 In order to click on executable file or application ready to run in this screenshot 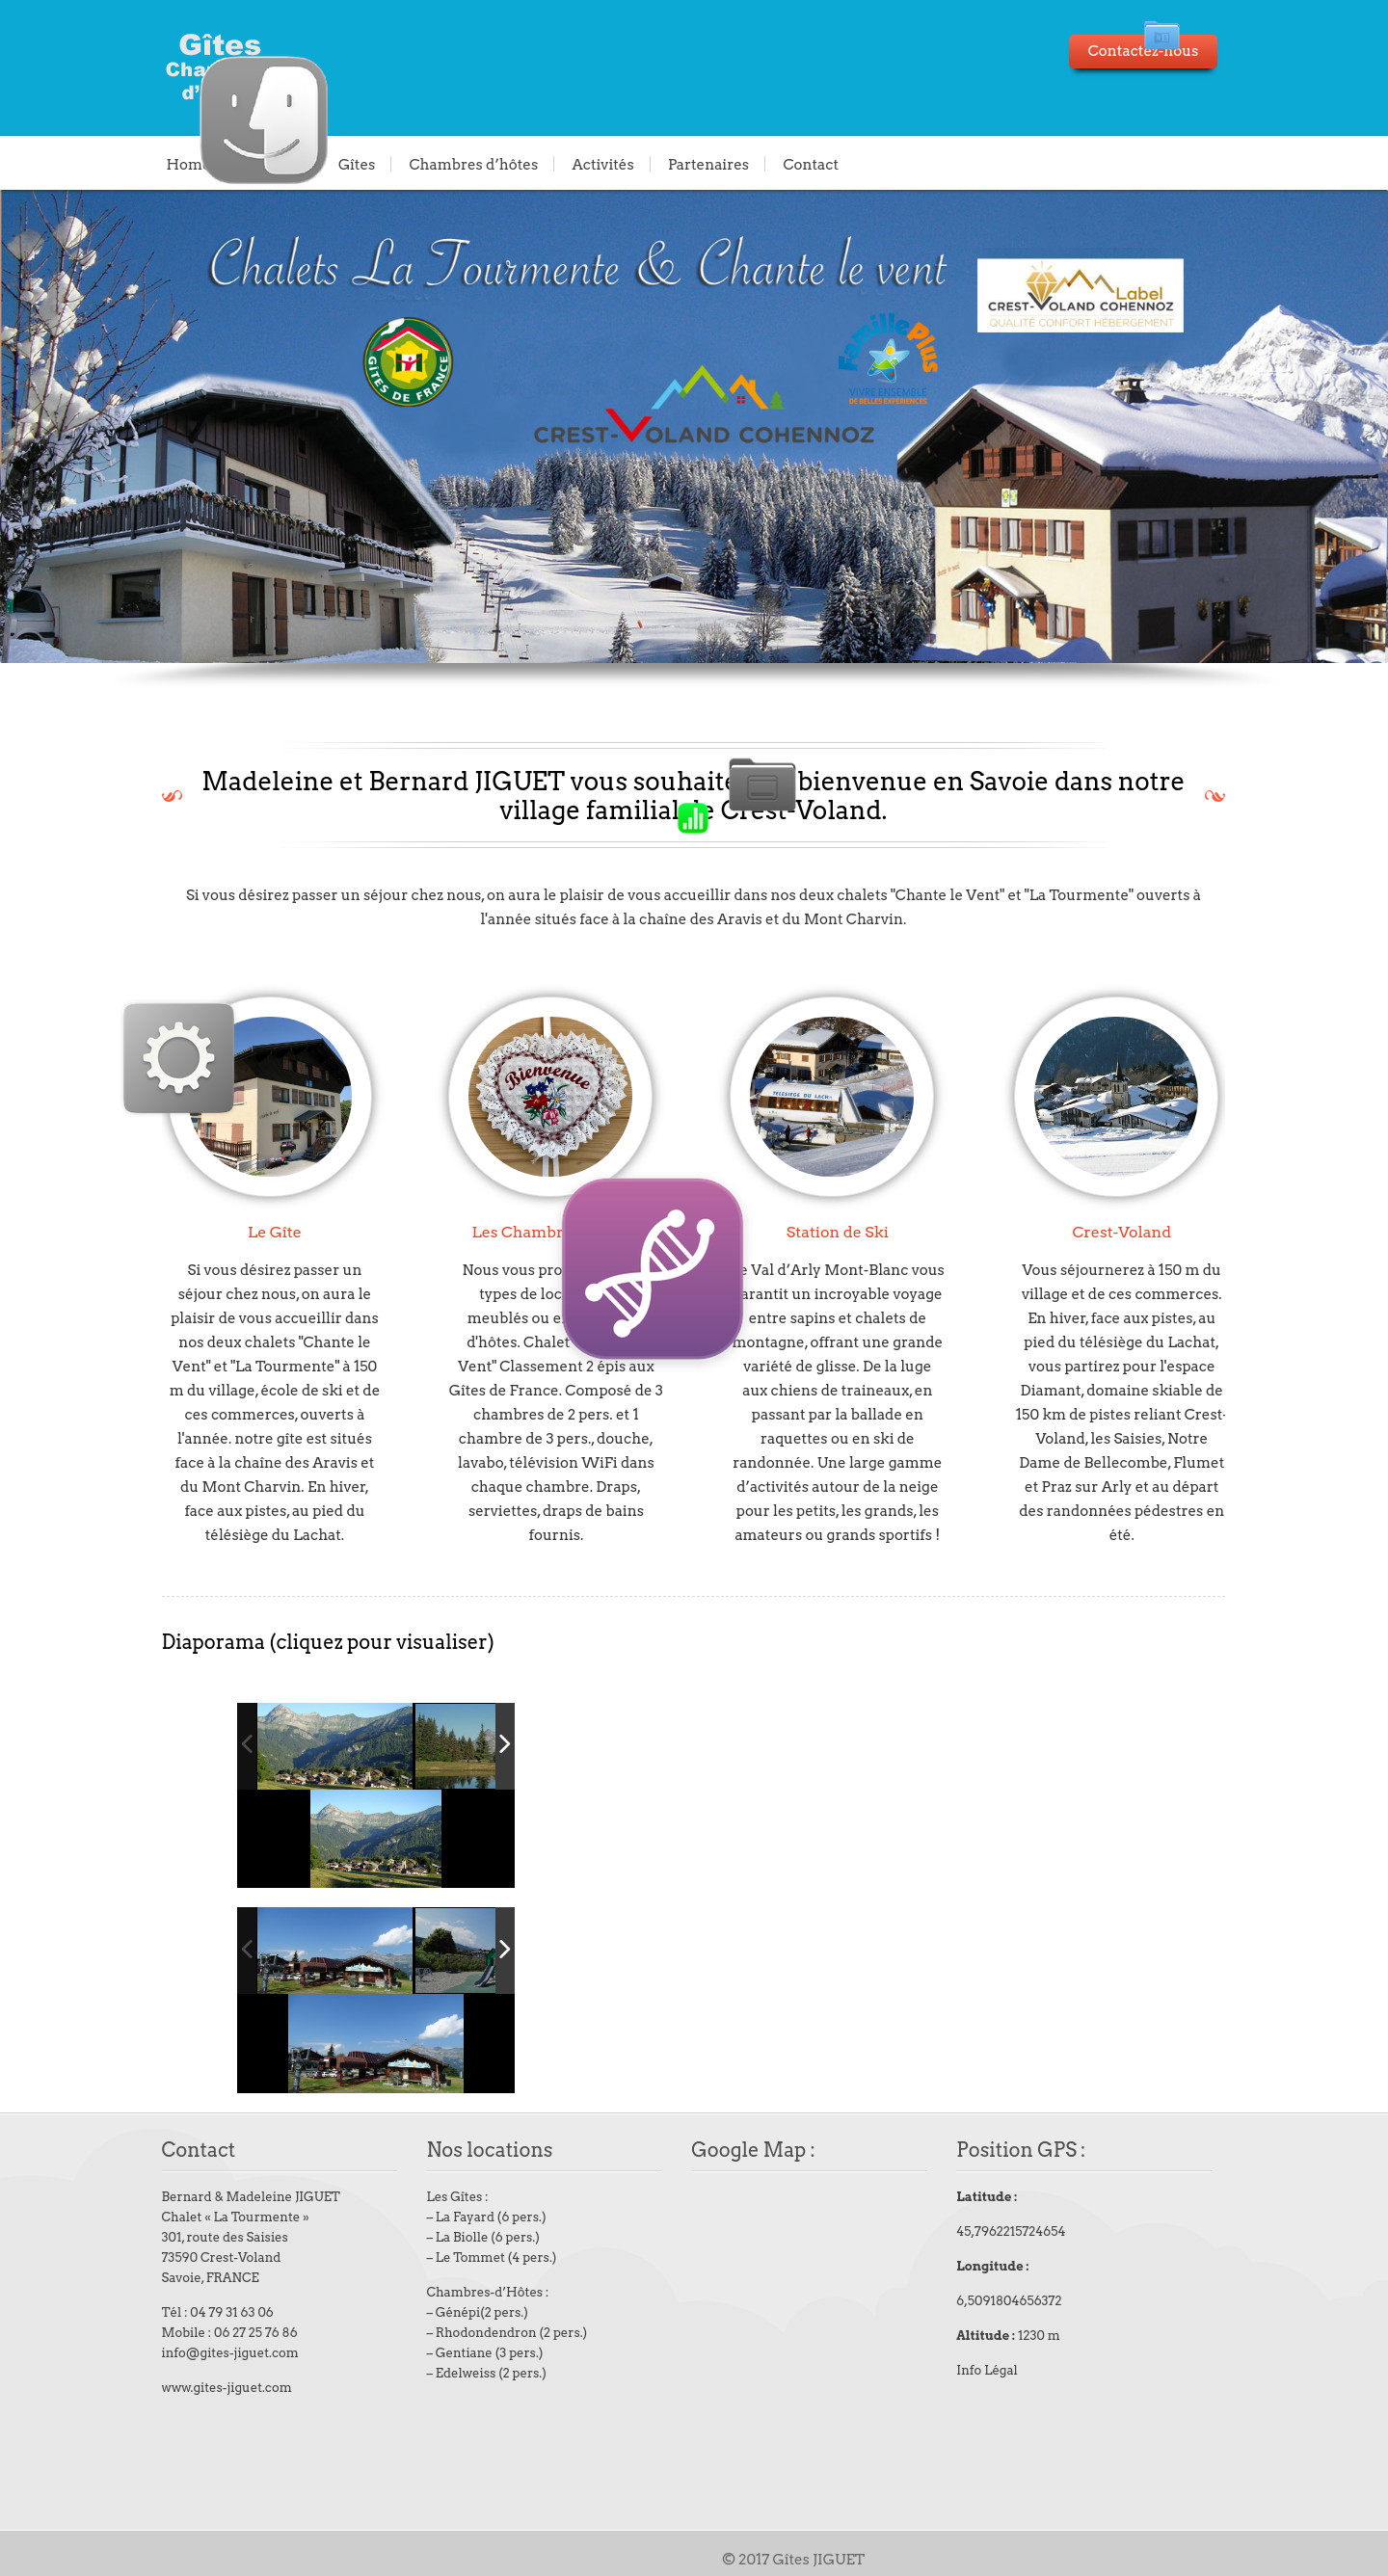, I will do `click(178, 1057)`.